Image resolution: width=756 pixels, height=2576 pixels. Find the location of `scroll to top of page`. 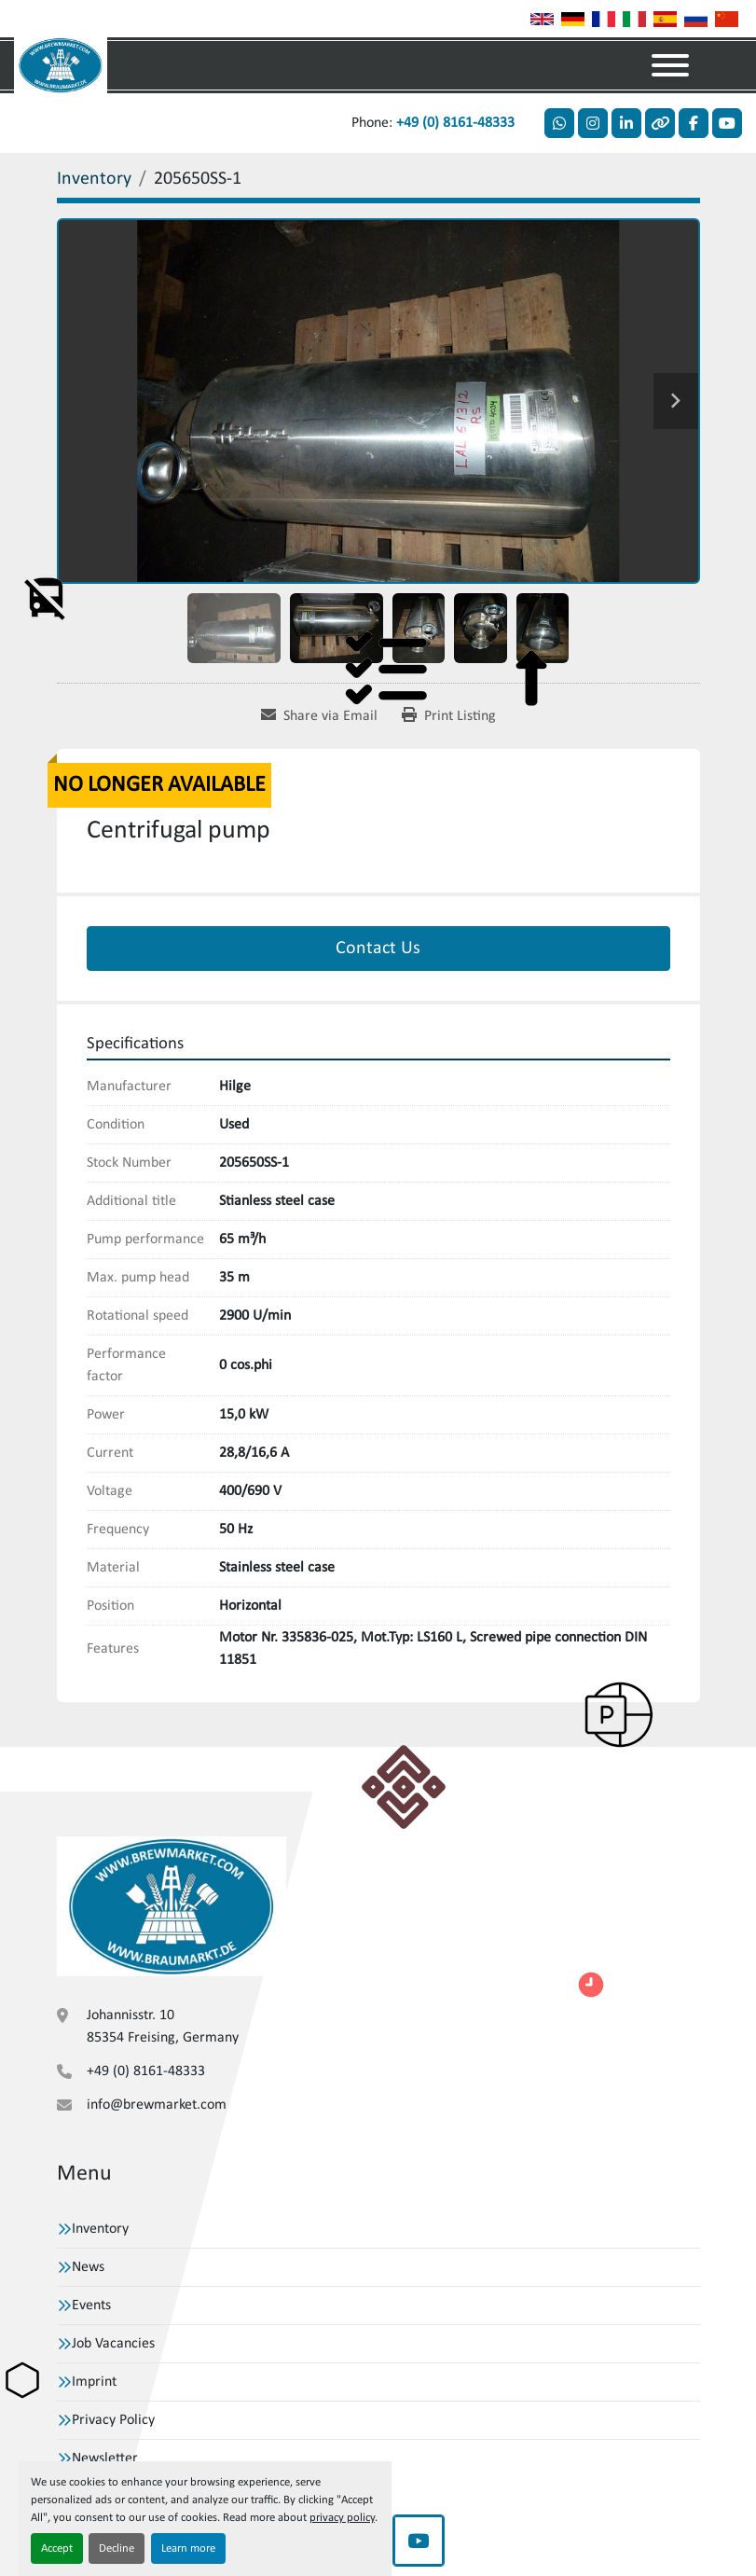

scroll to top of page is located at coordinates (531, 678).